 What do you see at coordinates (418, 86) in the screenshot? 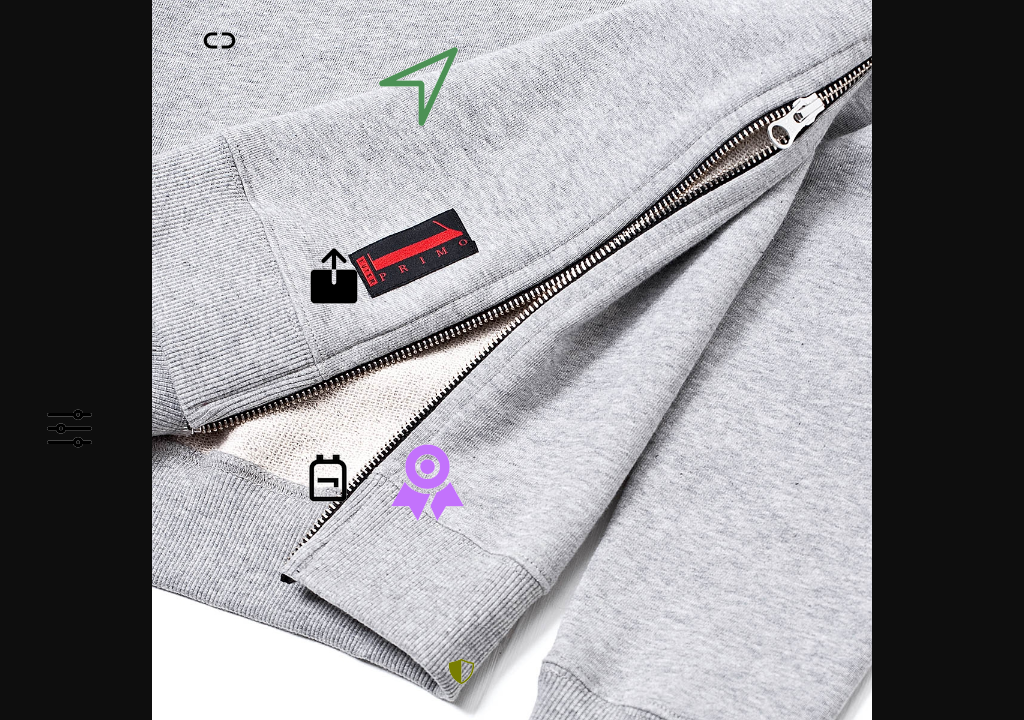
I see `get directions to a location` at bounding box center [418, 86].